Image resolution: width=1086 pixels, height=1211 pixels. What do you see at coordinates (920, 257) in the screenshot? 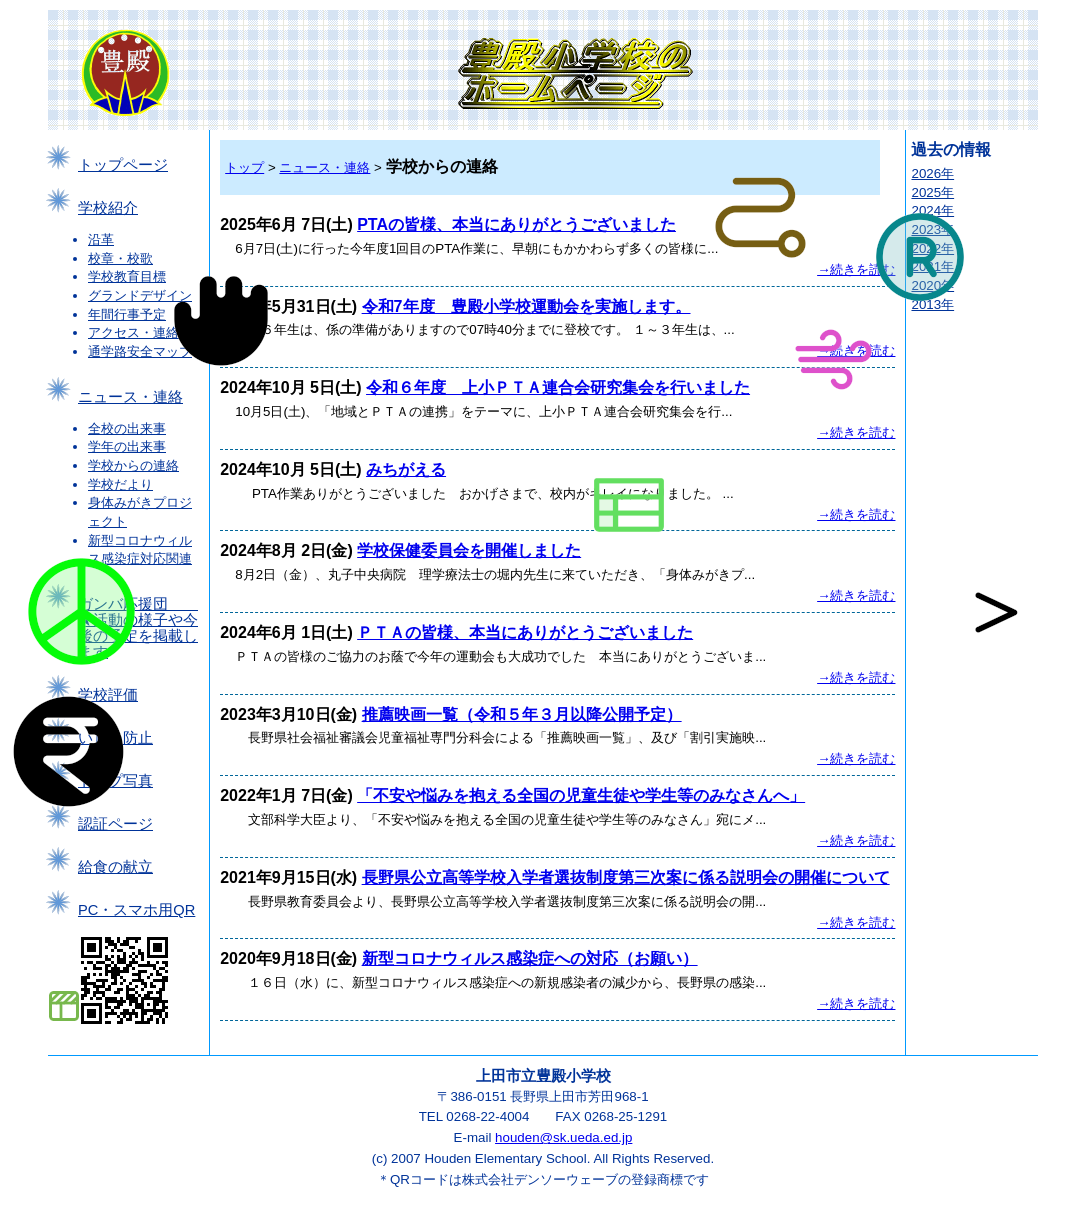
I see `indicates registered trademark status` at bounding box center [920, 257].